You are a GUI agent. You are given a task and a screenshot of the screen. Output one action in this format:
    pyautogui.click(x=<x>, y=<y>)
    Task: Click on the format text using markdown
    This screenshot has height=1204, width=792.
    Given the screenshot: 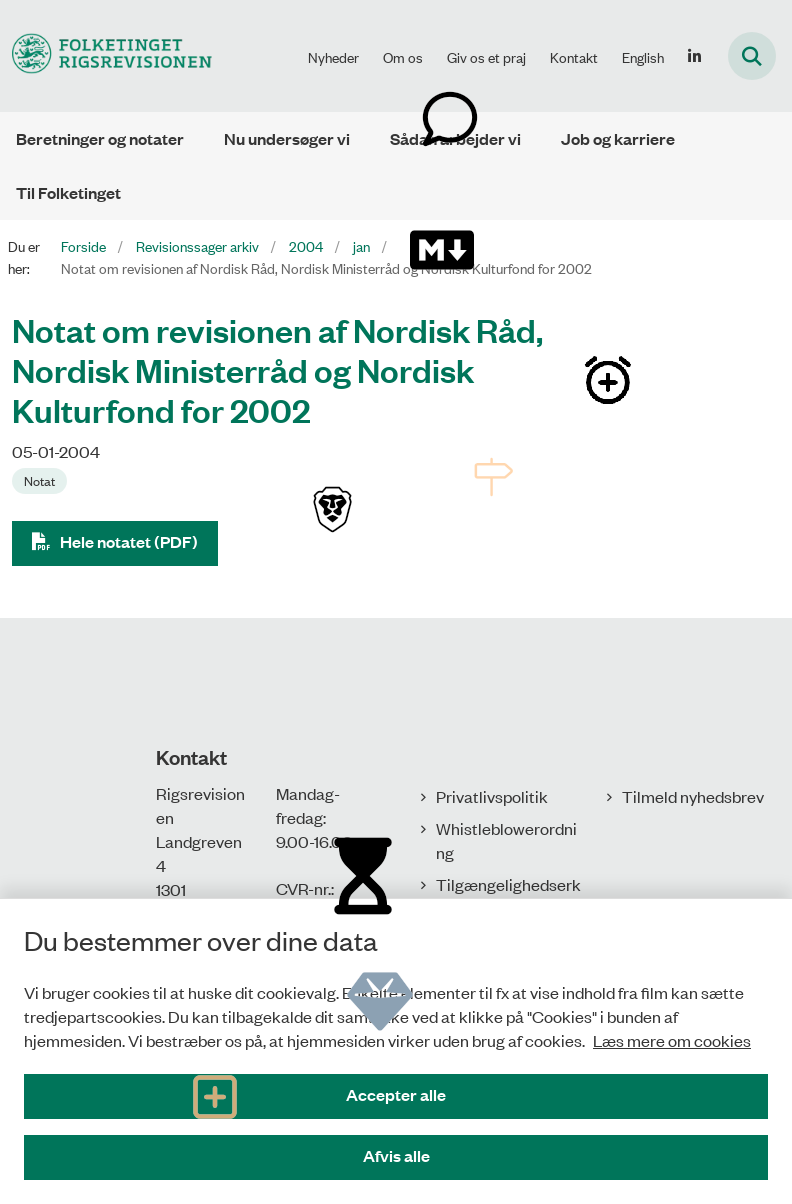 What is the action you would take?
    pyautogui.click(x=442, y=250)
    